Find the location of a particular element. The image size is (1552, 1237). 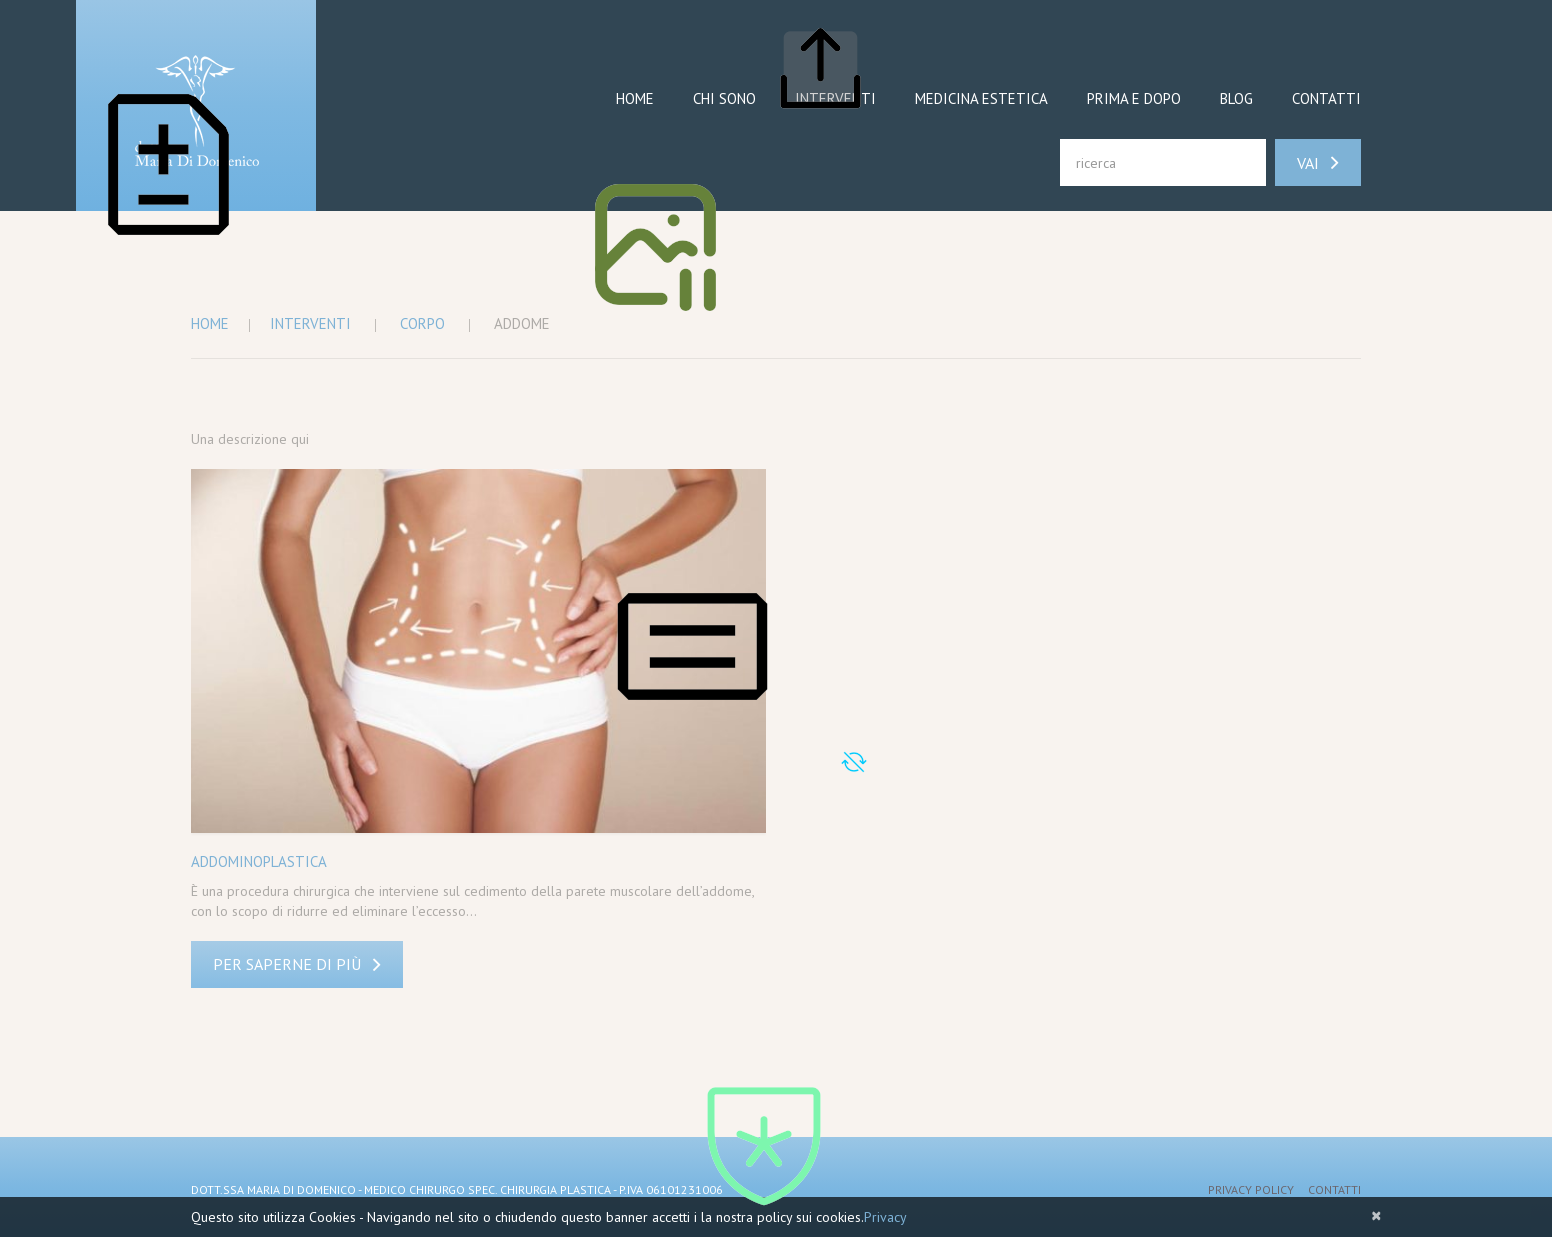

sync is disabled or paused is located at coordinates (854, 762).